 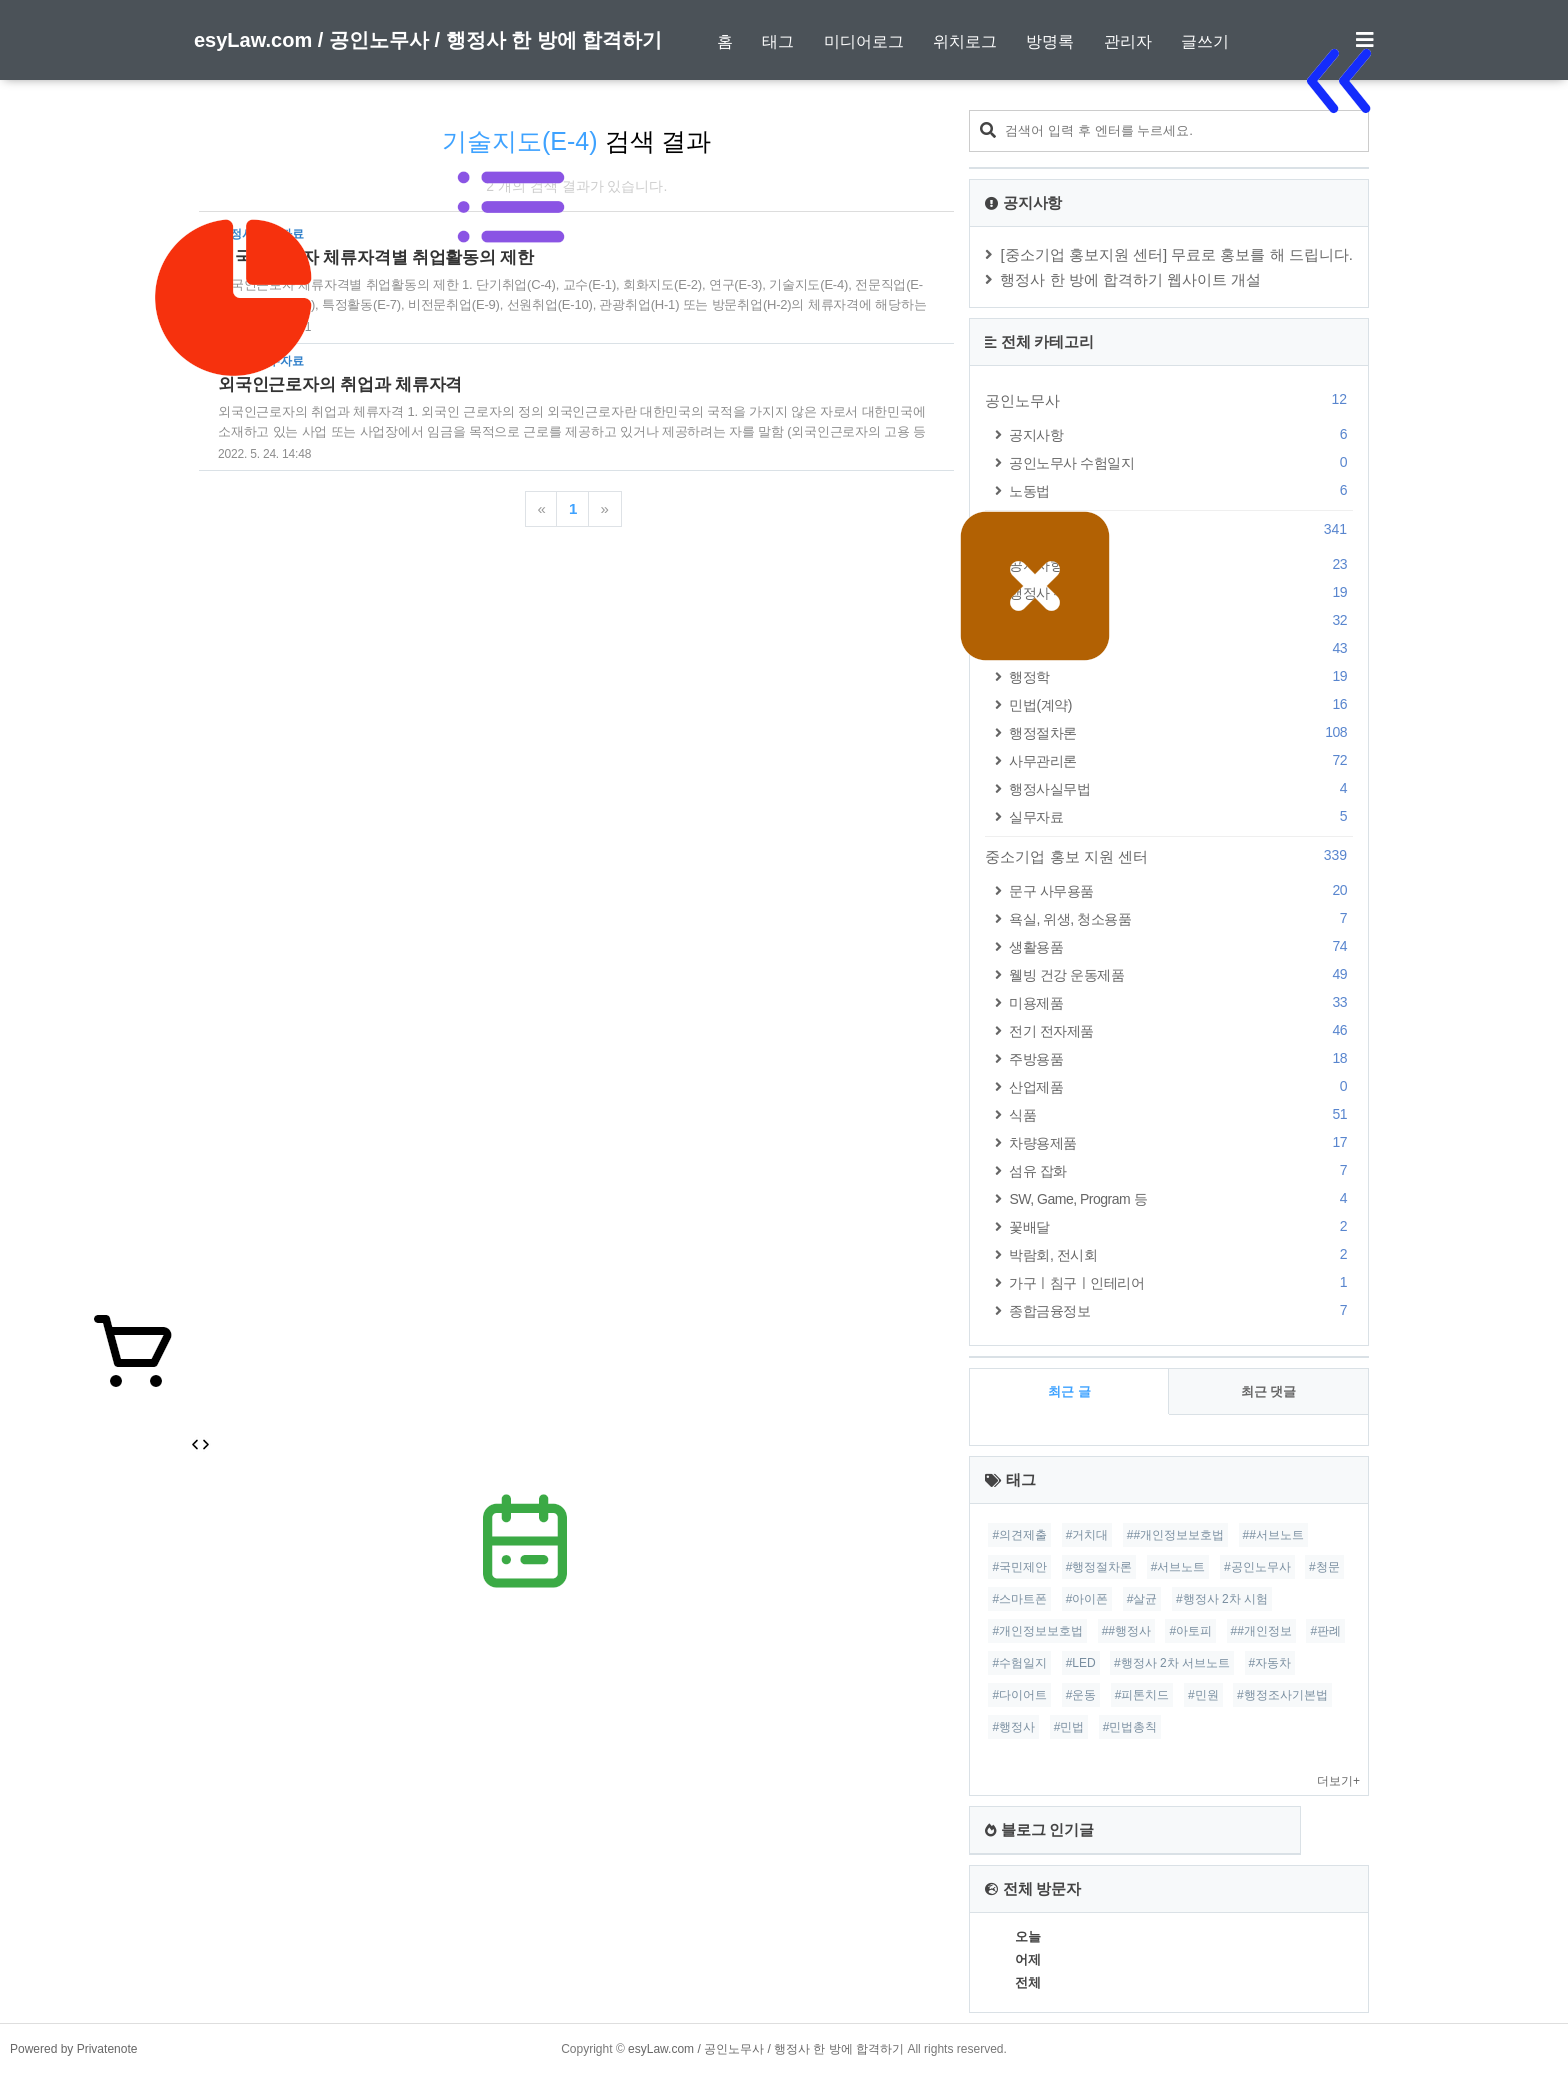 I want to click on open calendar or date picker, so click(x=525, y=1541).